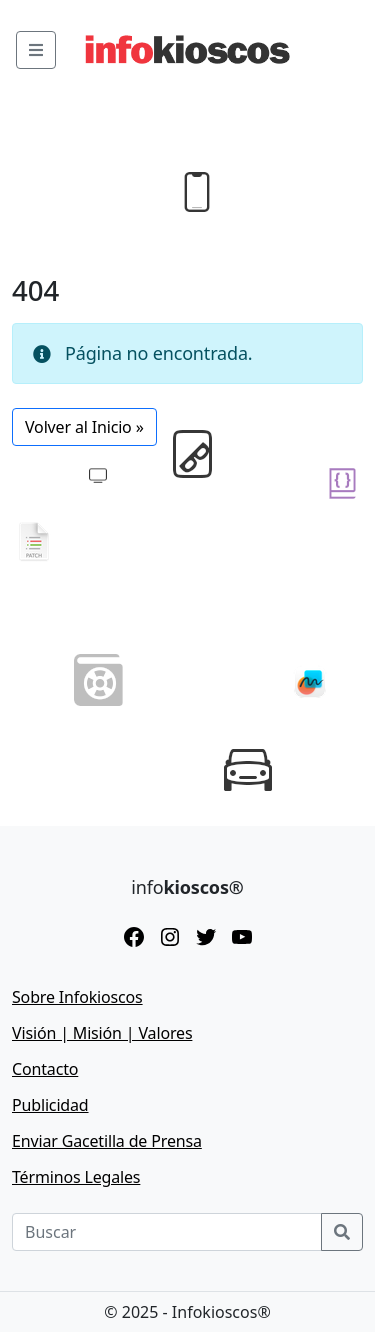 The width and height of the screenshot is (375, 1332). Describe the element at coordinates (100, 680) in the screenshot. I see `access help and support documentation` at that location.